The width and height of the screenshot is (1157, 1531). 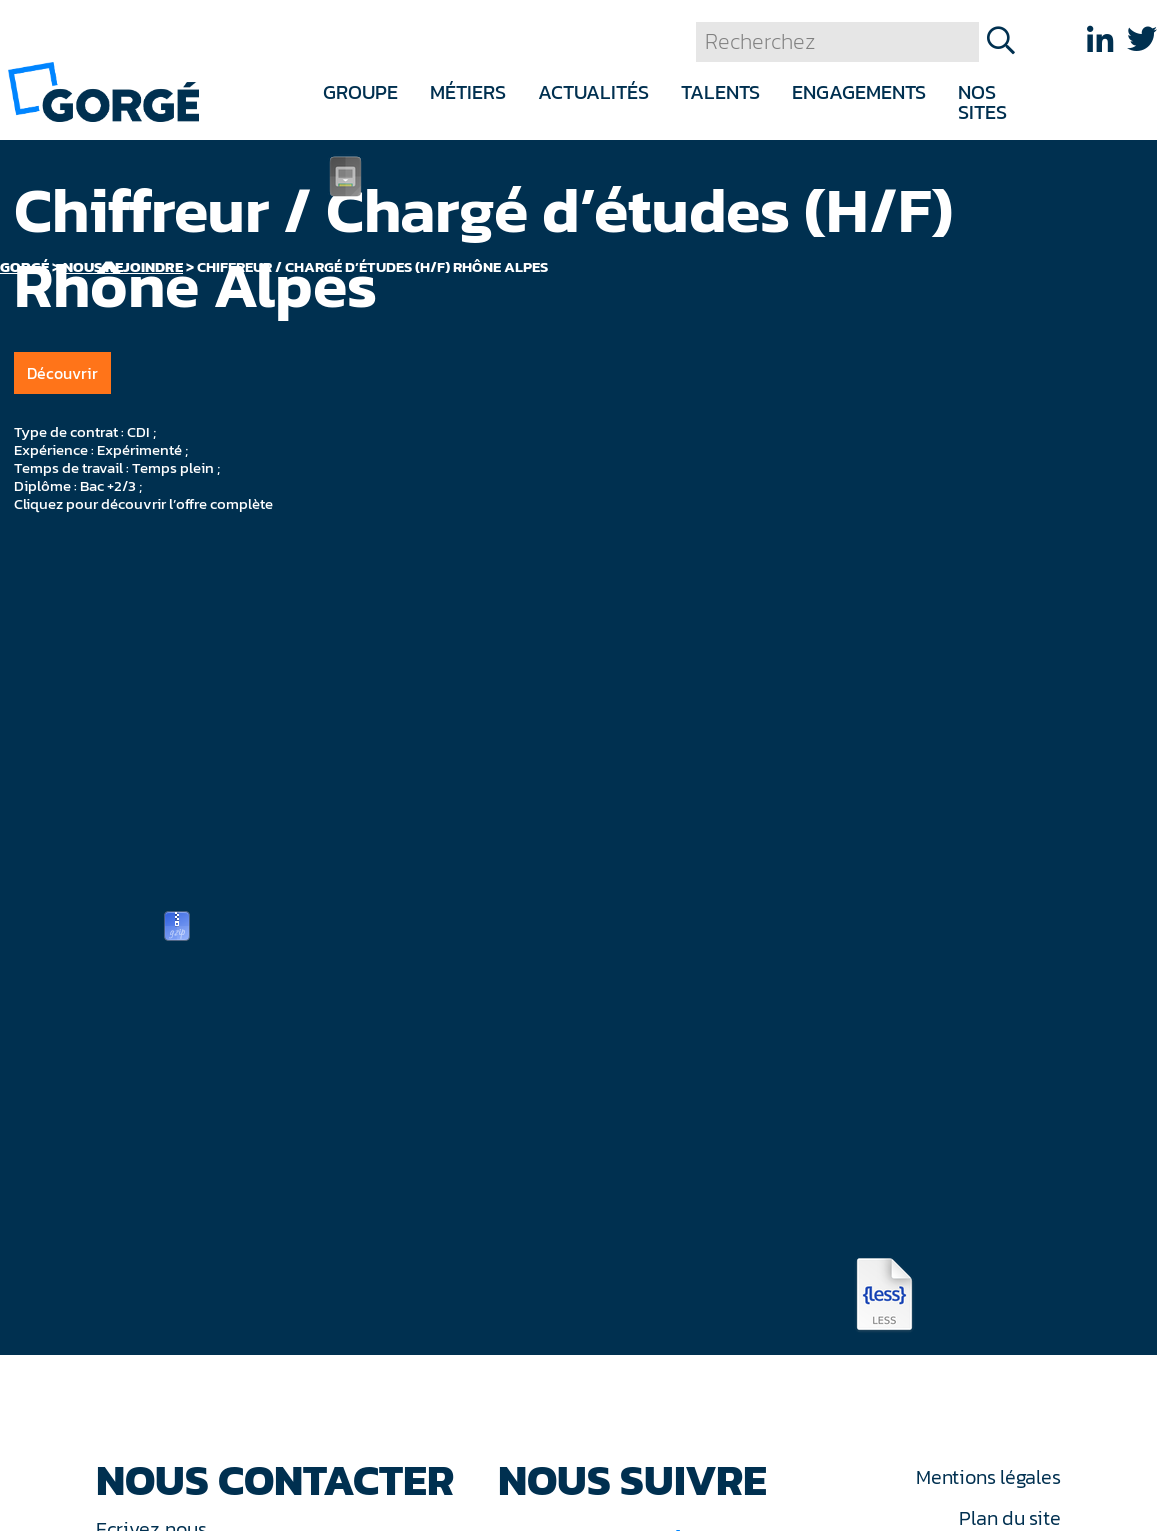 What do you see at coordinates (177, 926) in the screenshot?
I see `a gzip compressed archive file` at bounding box center [177, 926].